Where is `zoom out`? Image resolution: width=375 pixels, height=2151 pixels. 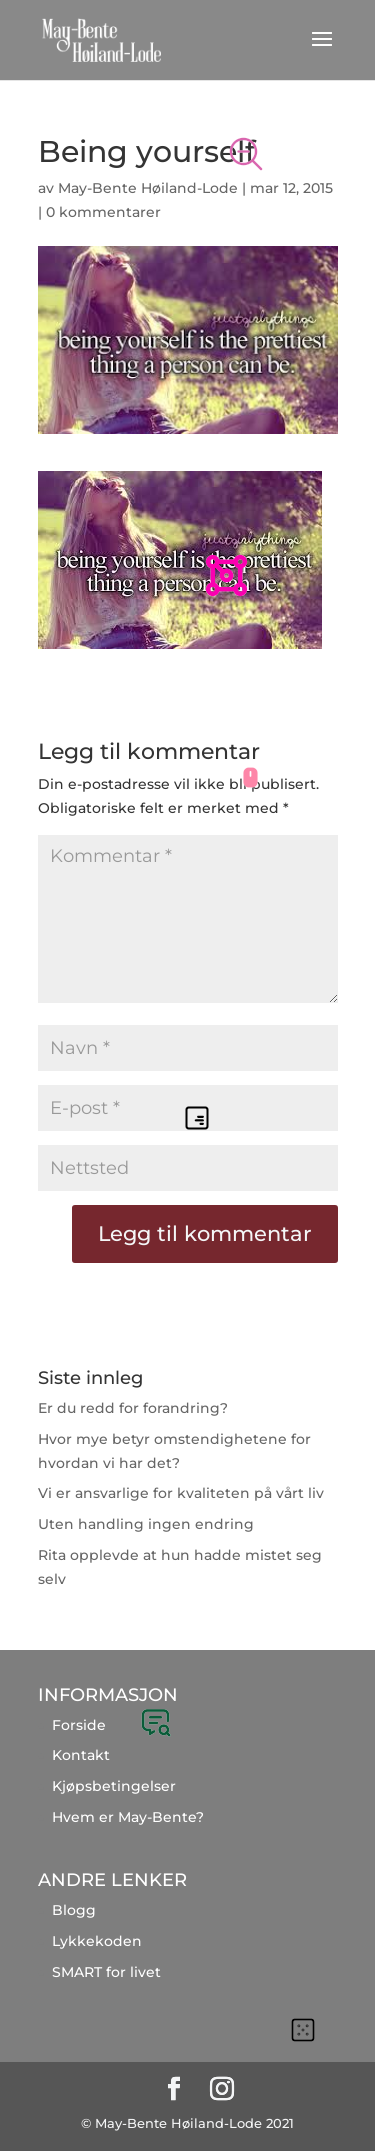
zoom out is located at coordinates (246, 154).